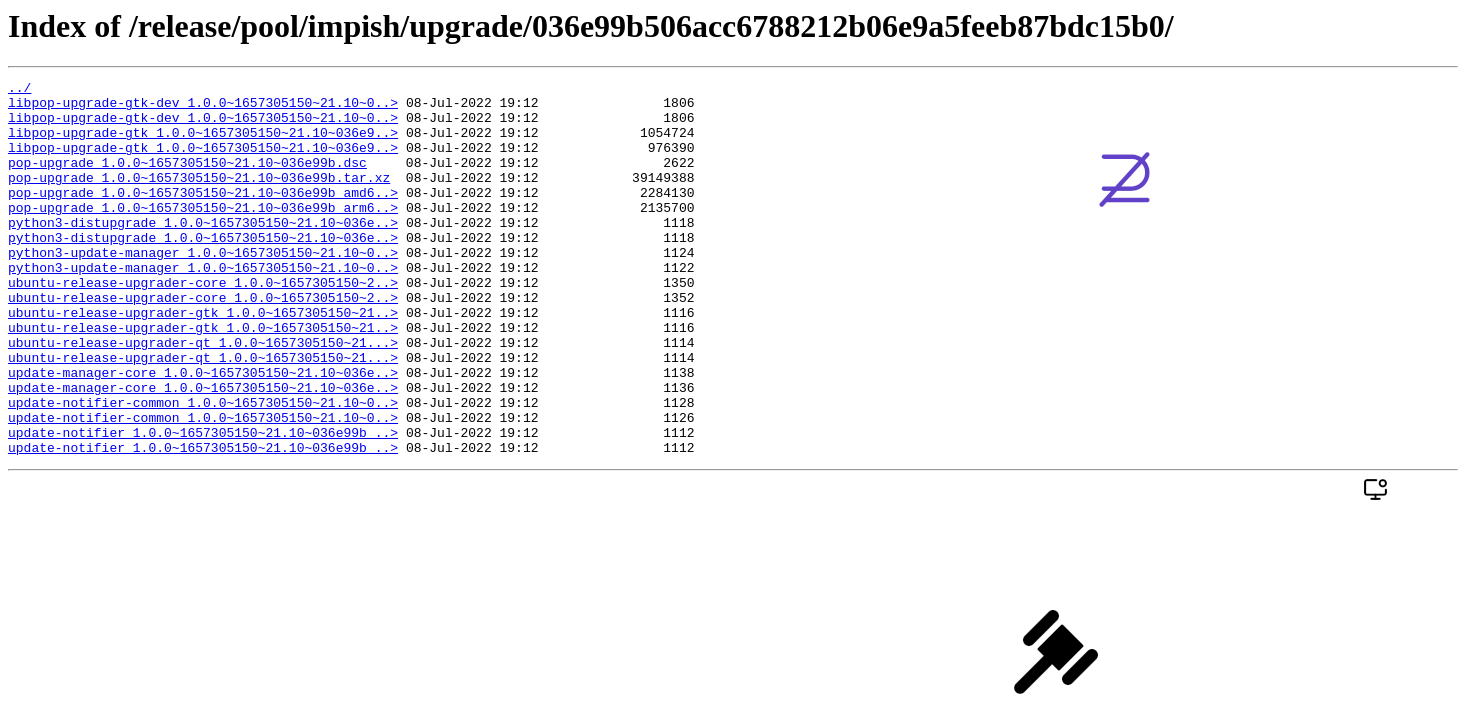  What do you see at coordinates (1124, 179) in the screenshot?
I see `indicates a set is not a superset of another in mathematical notation` at bounding box center [1124, 179].